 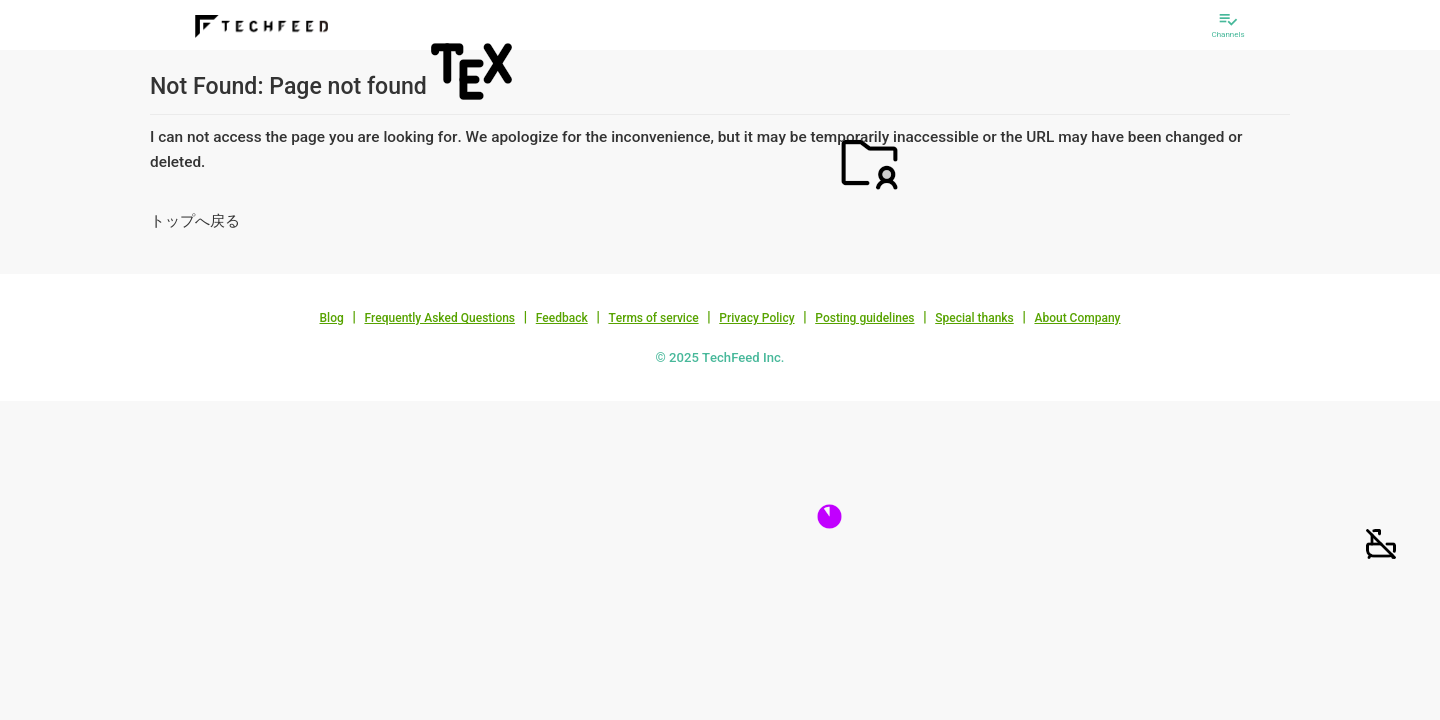 I want to click on access user profile folder, so click(x=869, y=161).